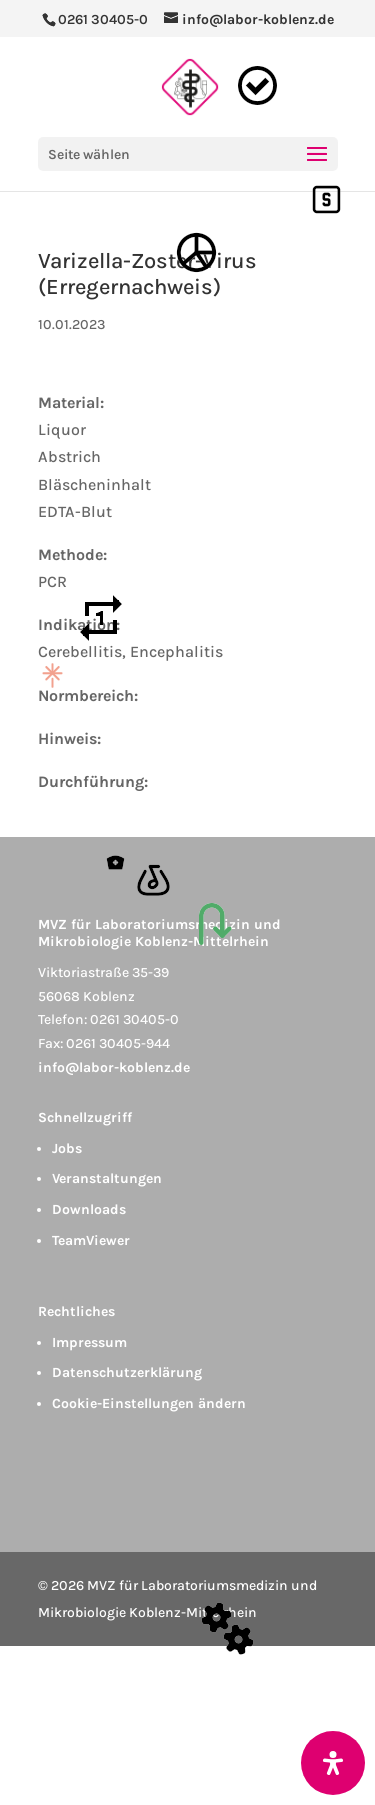 The image size is (375, 1805). Describe the element at coordinates (257, 85) in the screenshot. I see `indicates task or action completed successfully` at that location.